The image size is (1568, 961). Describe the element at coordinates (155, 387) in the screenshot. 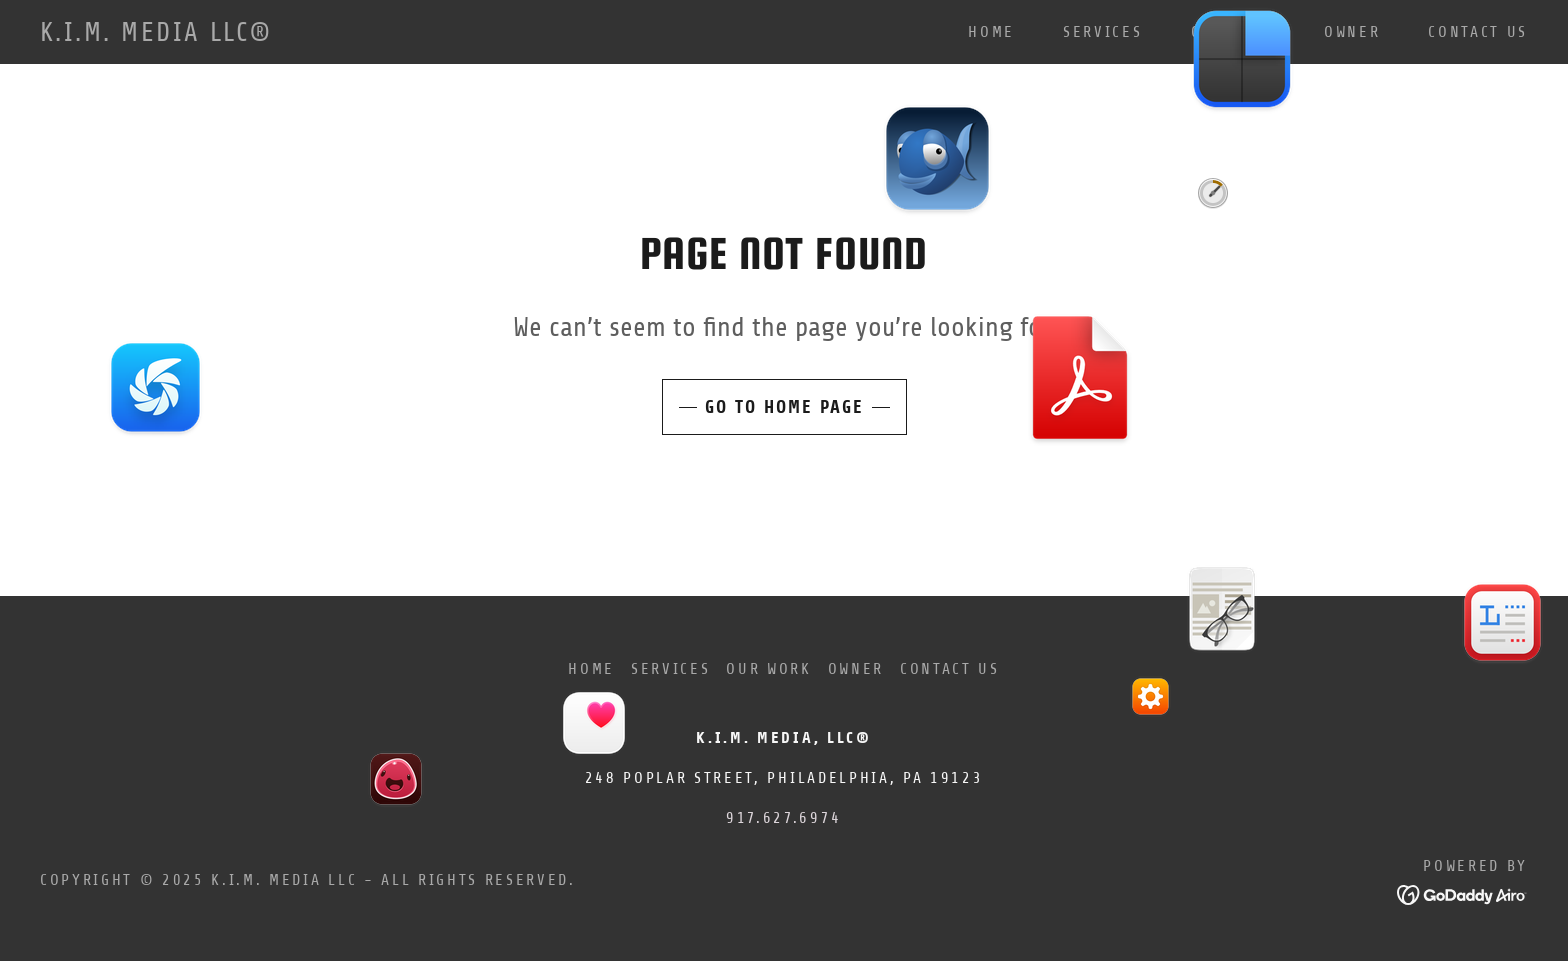

I see `open shutter screenshot tool` at that location.